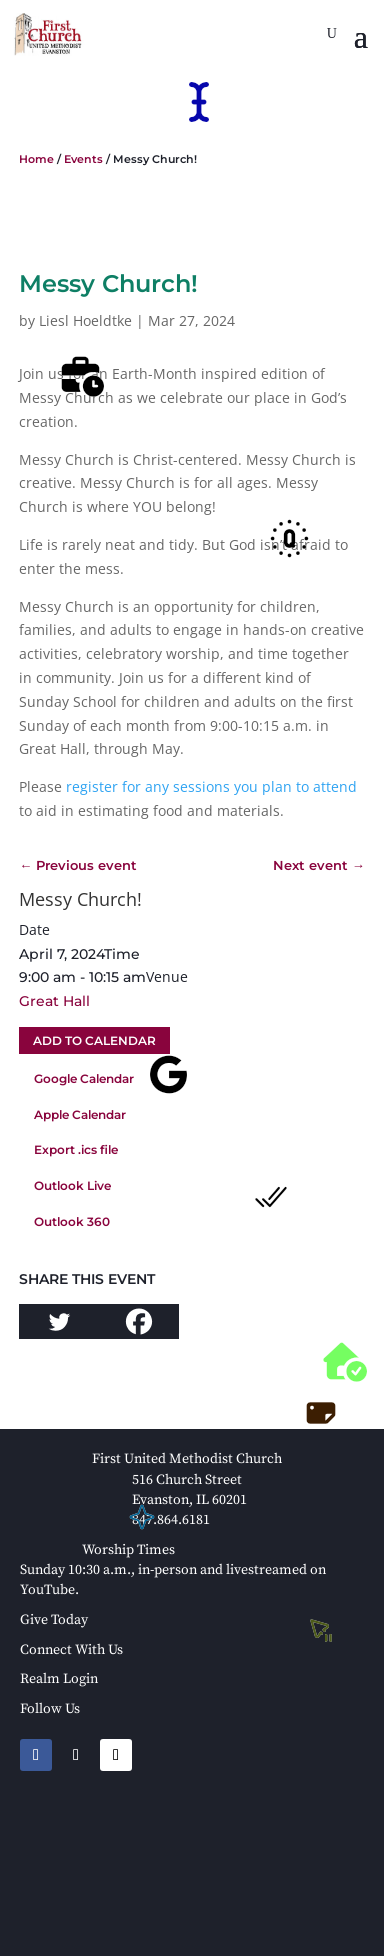 The height and width of the screenshot is (1956, 384). Describe the element at coordinates (142, 1517) in the screenshot. I see `indicates a sparkle or highlight effect` at that location.